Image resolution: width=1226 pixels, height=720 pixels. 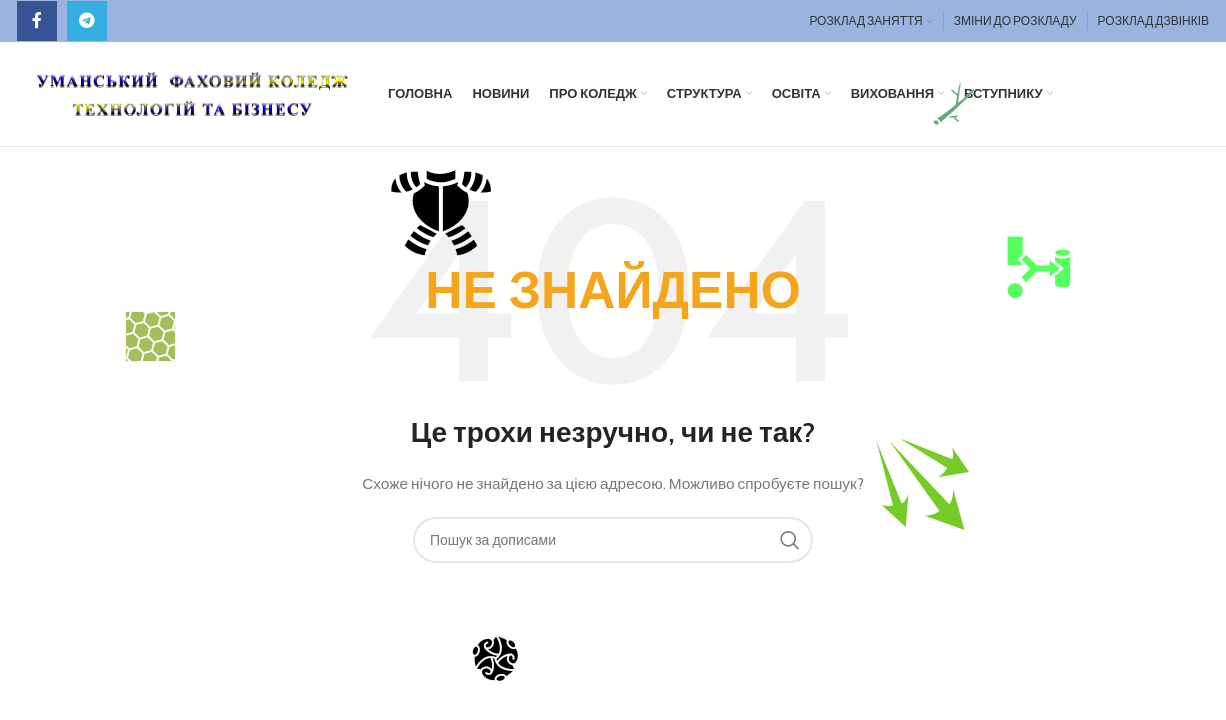 I want to click on indicates an attack or strike action, so click(x=923, y=483).